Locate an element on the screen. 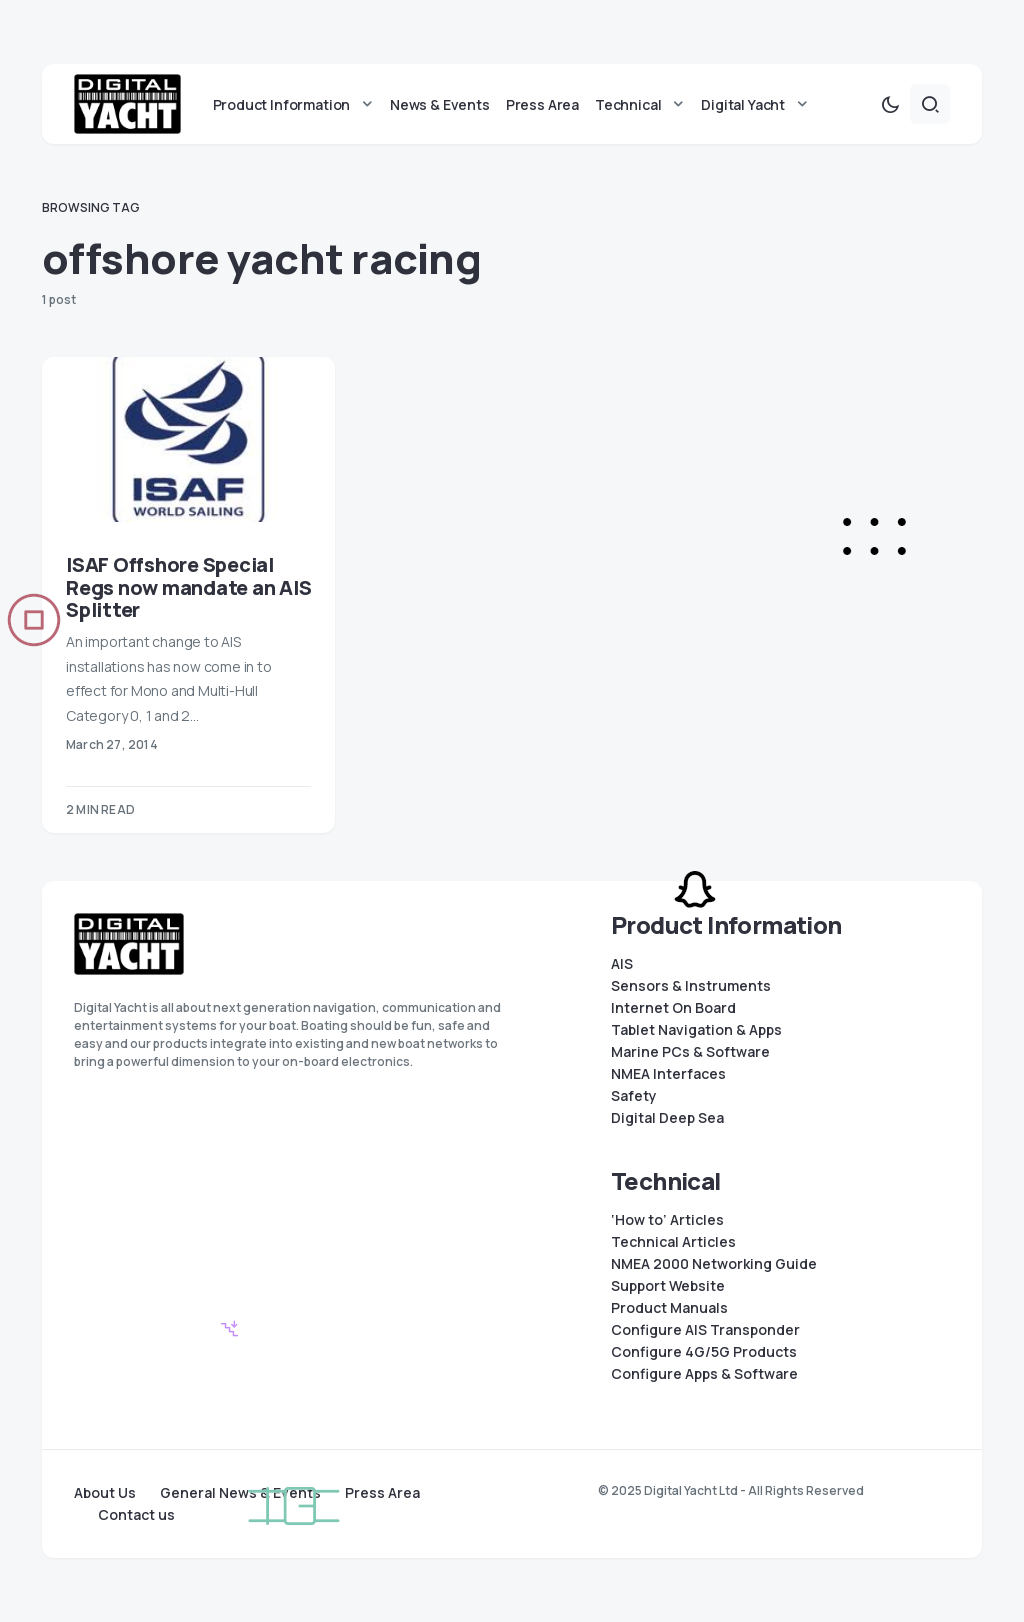  adjust belt or strap settings is located at coordinates (294, 1506).